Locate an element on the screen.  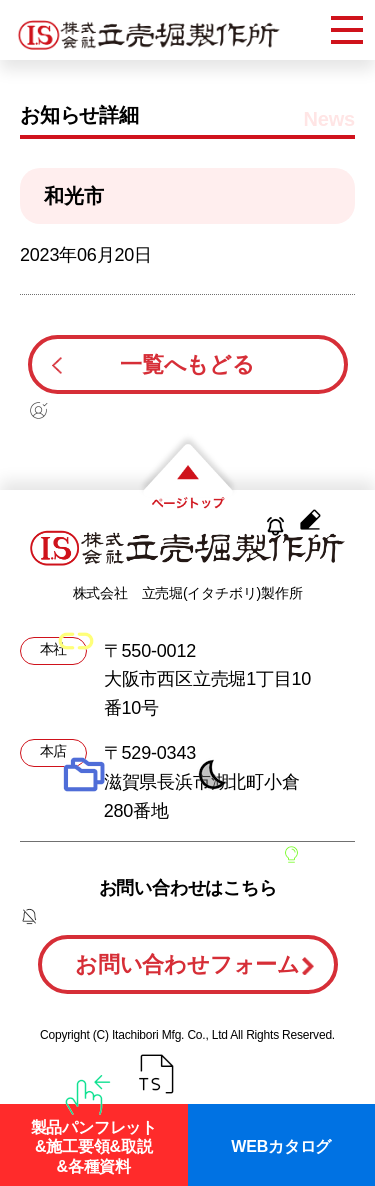
open a TypeScript file is located at coordinates (157, 1074).